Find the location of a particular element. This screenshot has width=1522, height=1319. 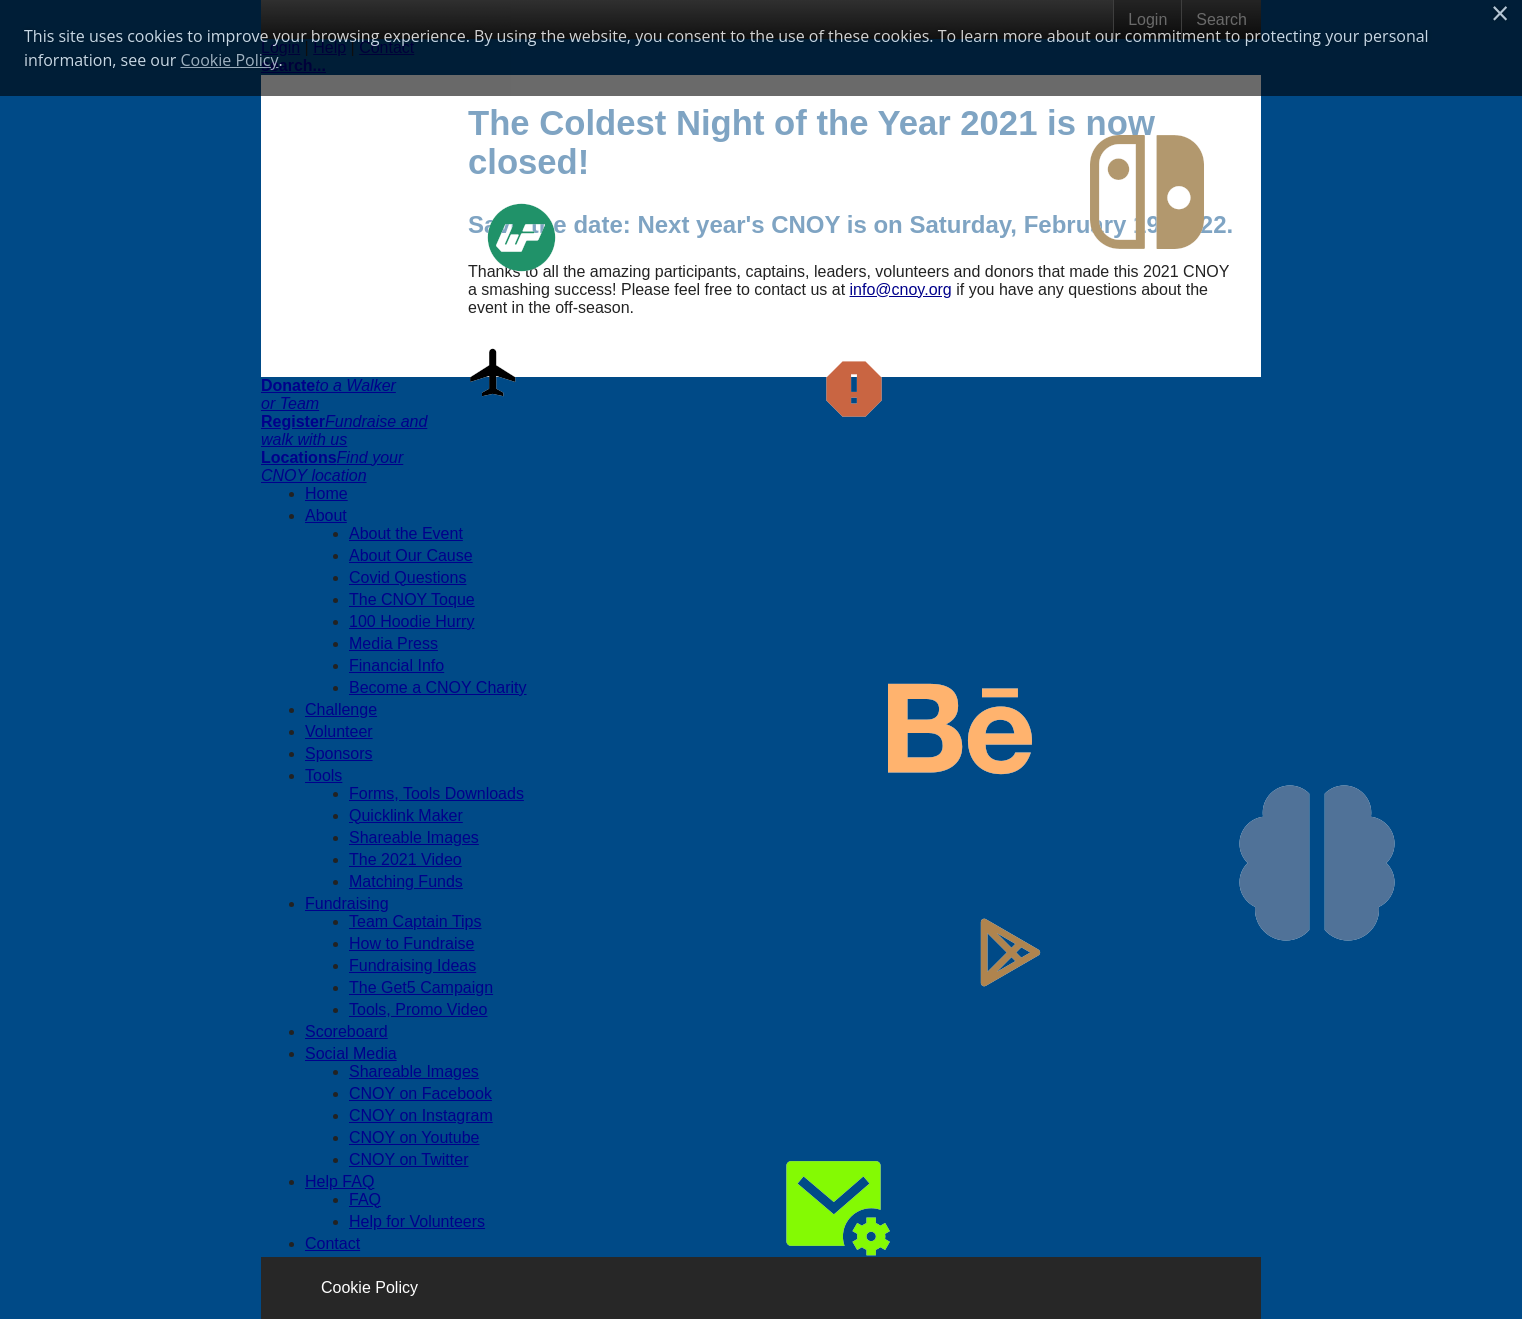

nintendo switch app or related service is located at coordinates (1147, 192).